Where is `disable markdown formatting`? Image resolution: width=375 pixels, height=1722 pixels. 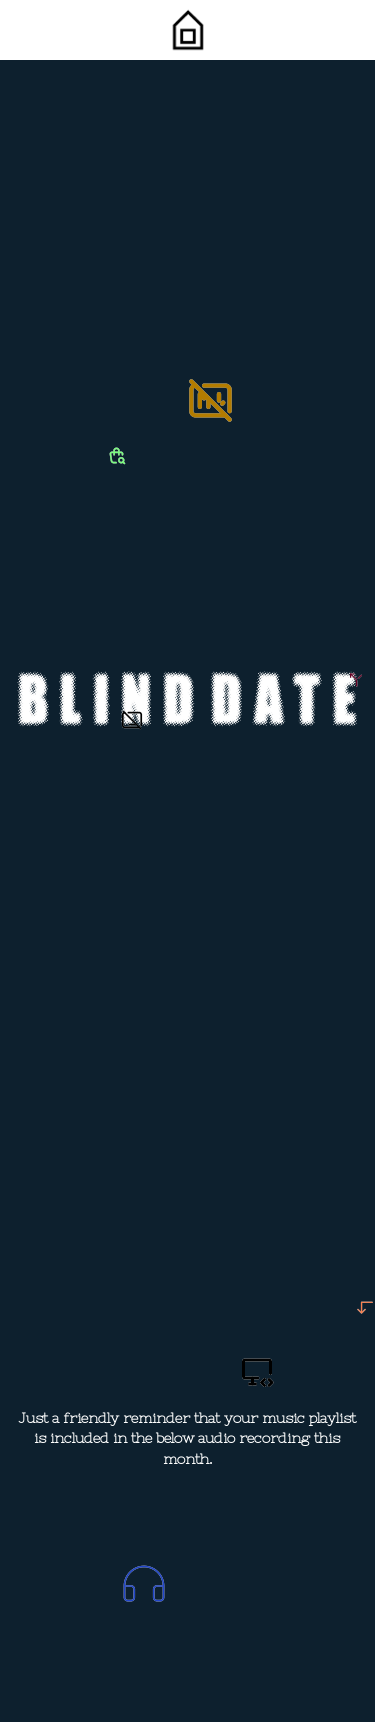 disable markdown formatting is located at coordinates (210, 400).